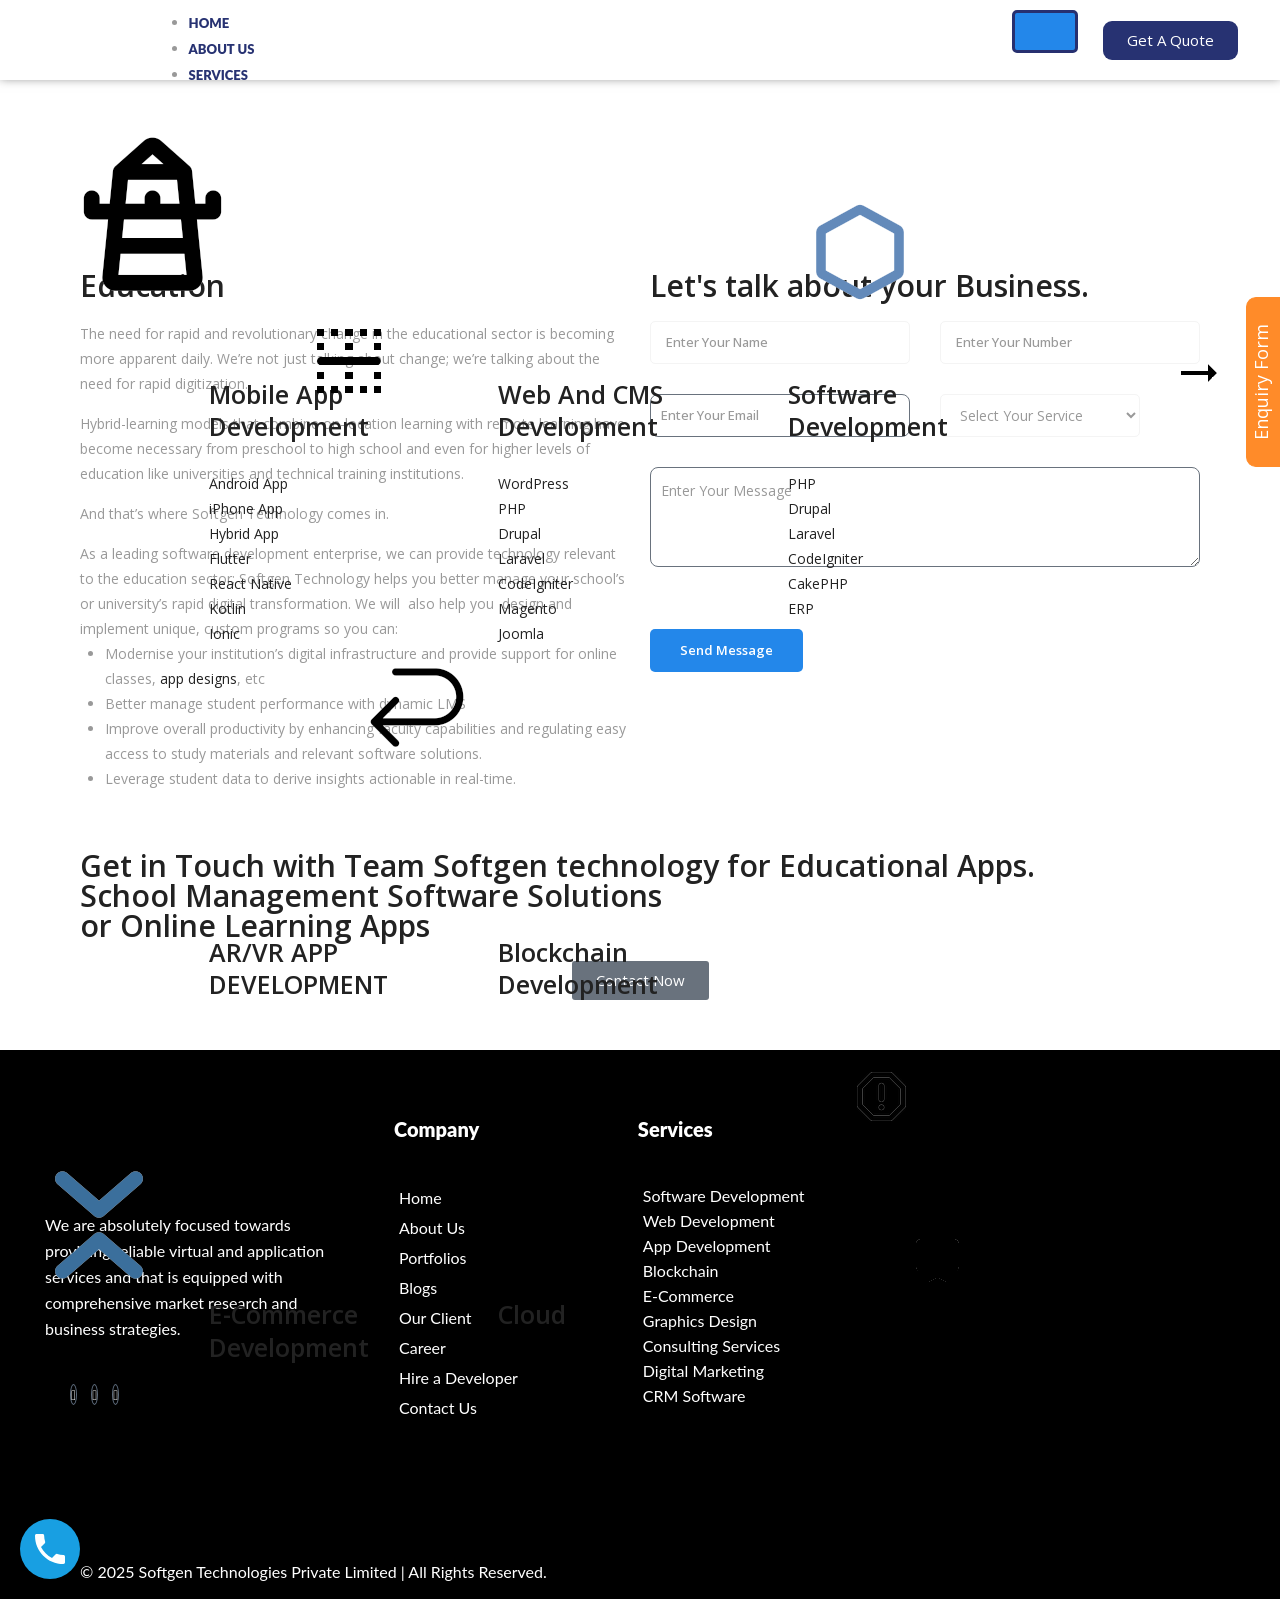 This screenshot has height=1599, width=1280. I want to click on collapse an expanded section or panel, so click(99, 1225).